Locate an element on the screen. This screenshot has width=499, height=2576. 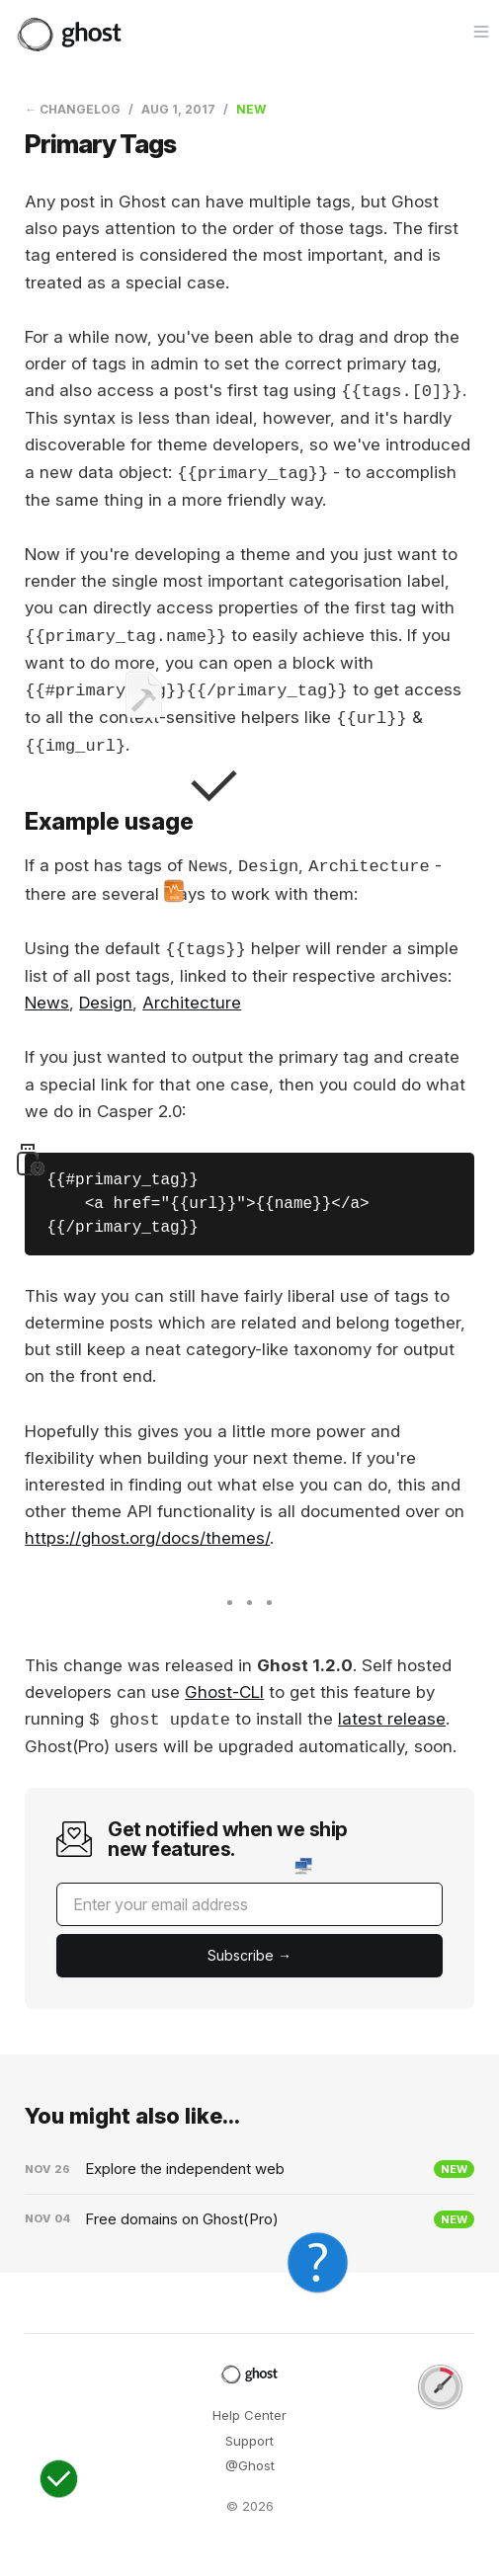
open sysprof system profiler is located at coordinates (440, 2386).